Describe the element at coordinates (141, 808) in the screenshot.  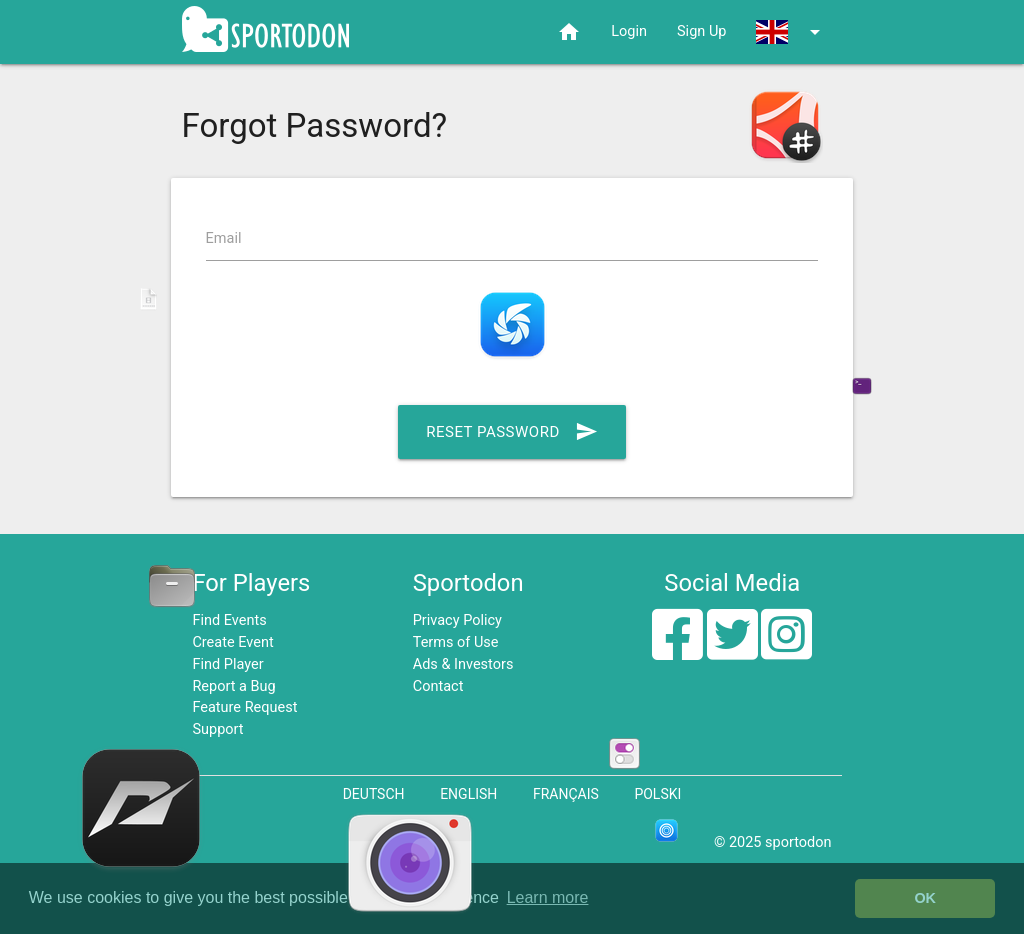
I see `launch need for speed shift racing game` at that location.